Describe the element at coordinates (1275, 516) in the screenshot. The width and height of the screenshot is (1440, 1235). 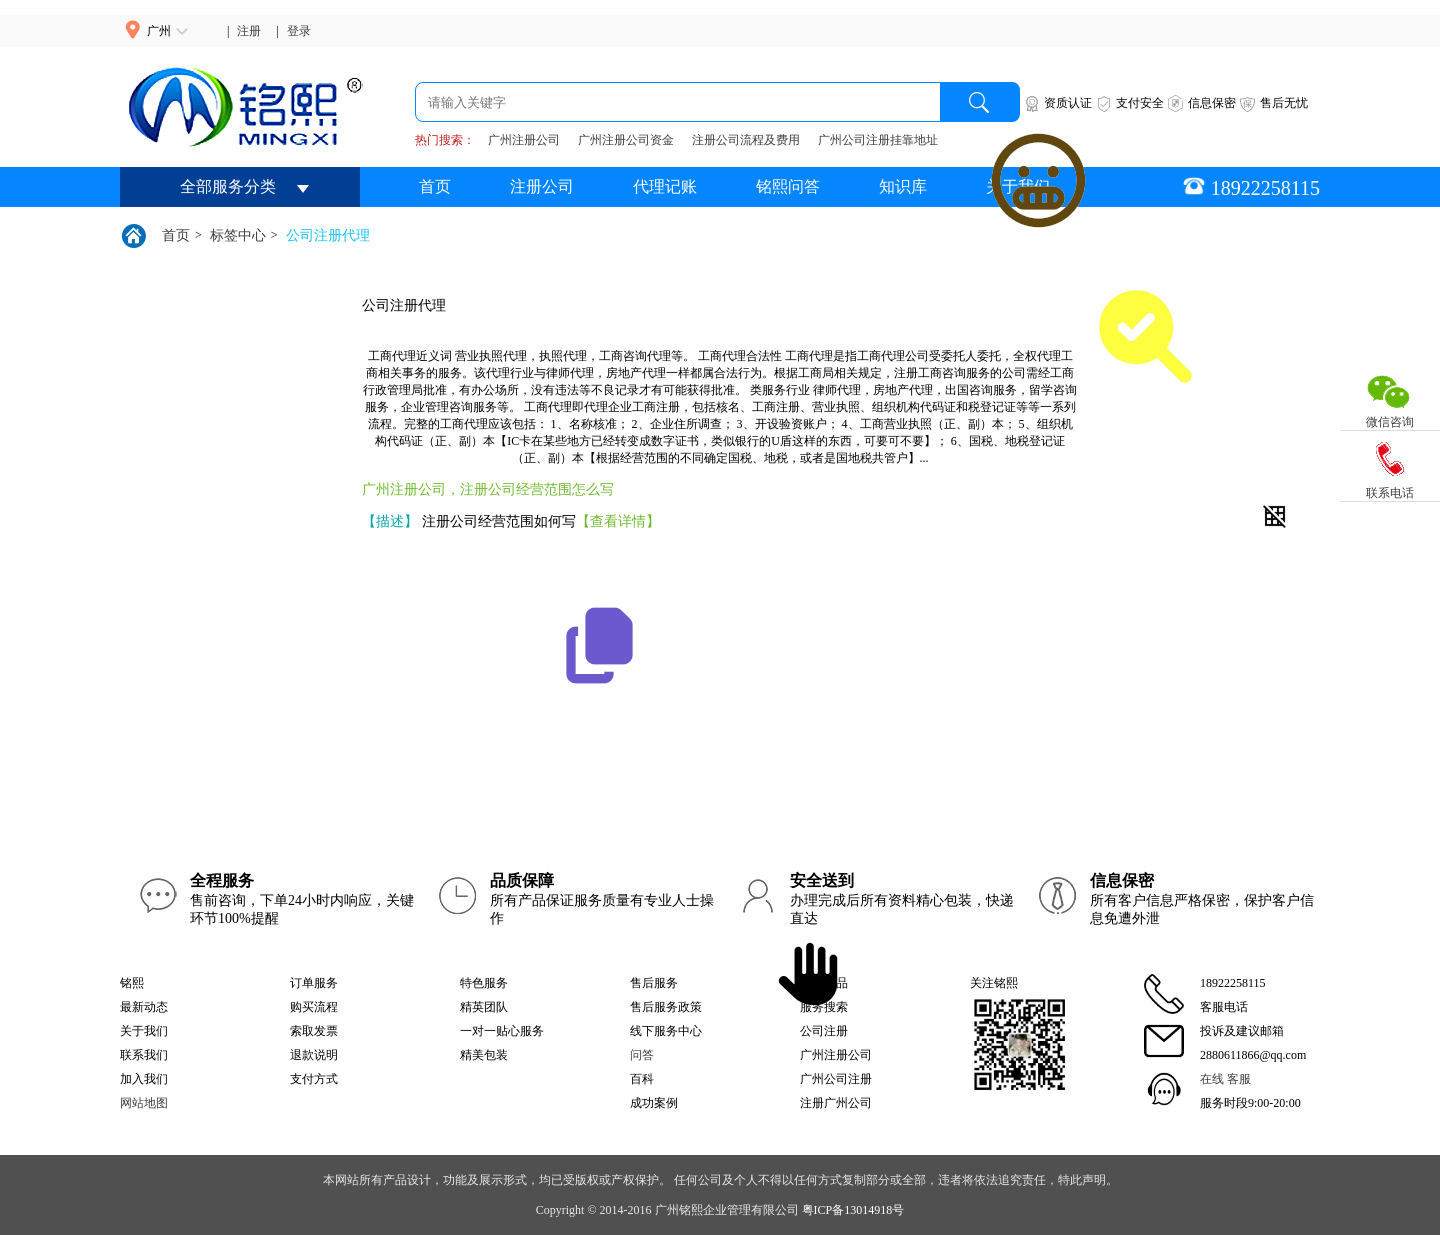
I see `disable grid view` at that location.